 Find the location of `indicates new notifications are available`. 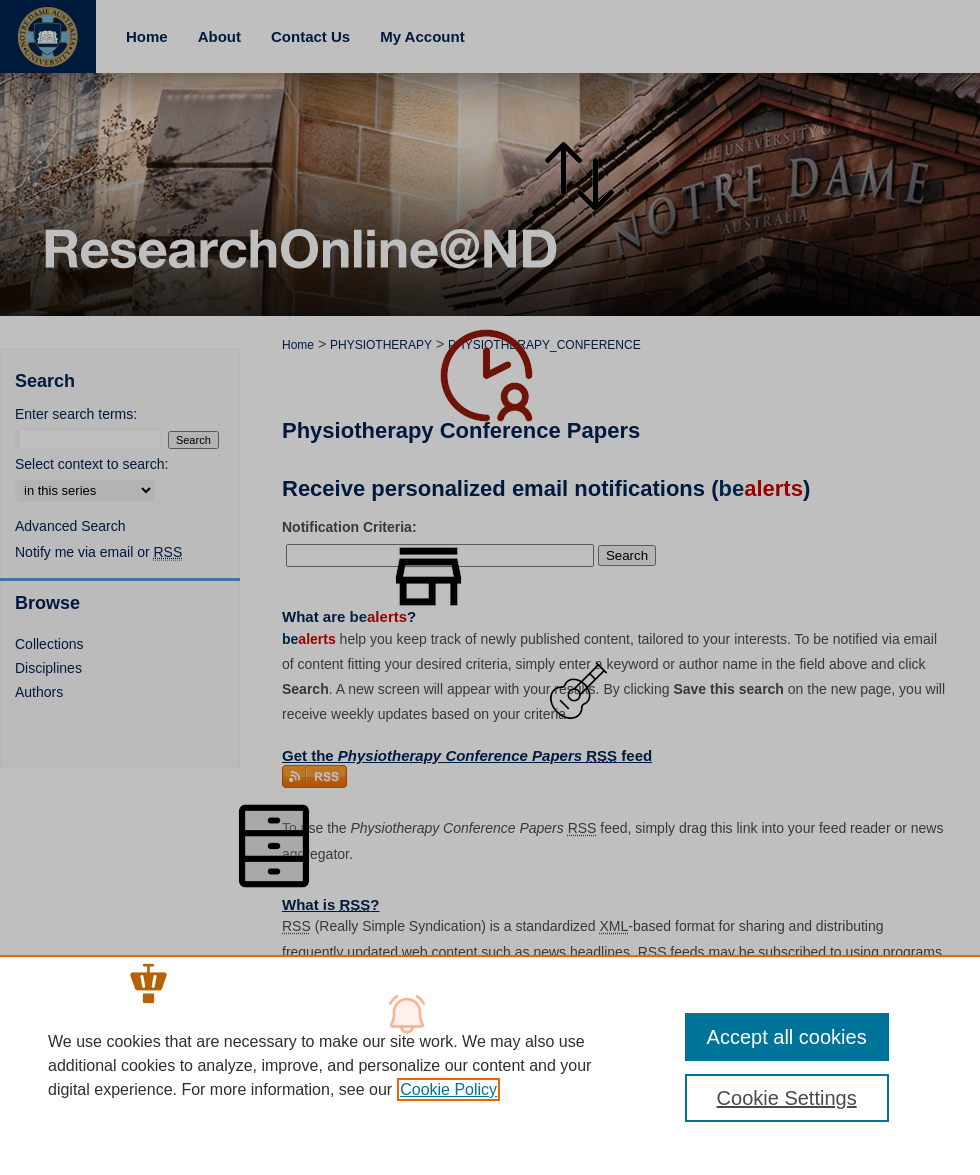

indicates new notifications are available is located at coordinates (407, 1015).